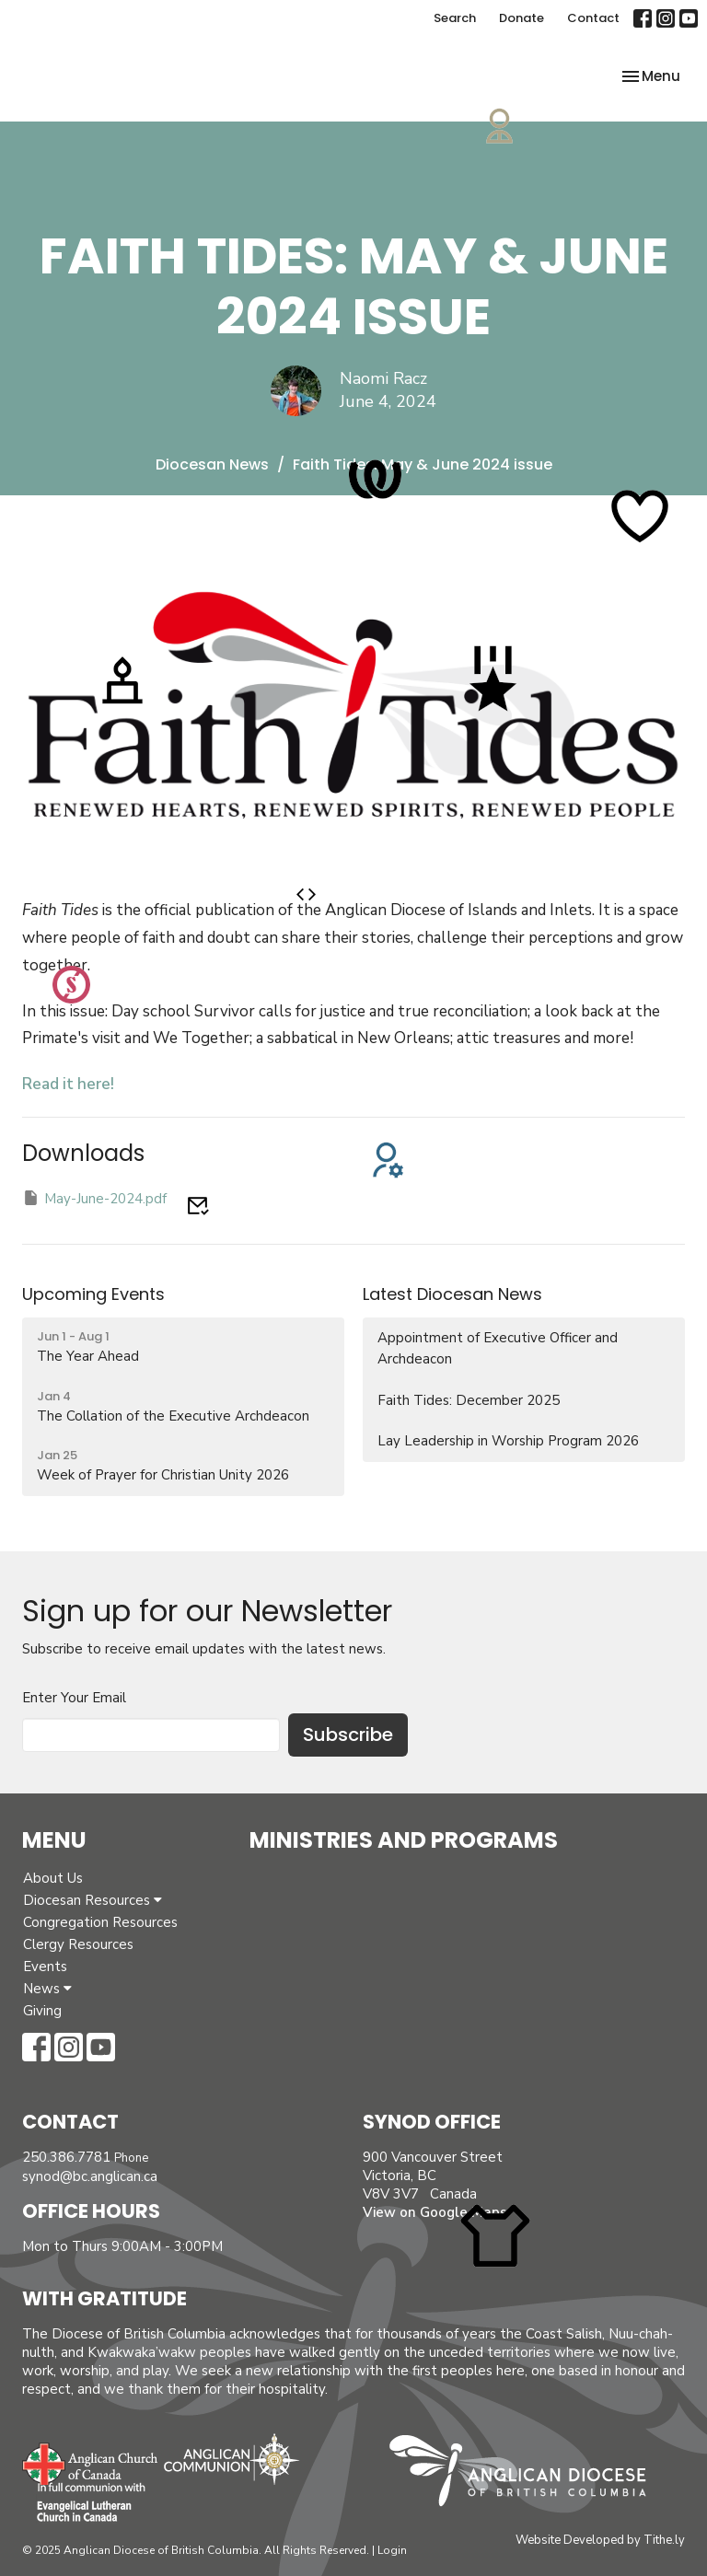  I want to click on access user account settings, so click(386, 1160).